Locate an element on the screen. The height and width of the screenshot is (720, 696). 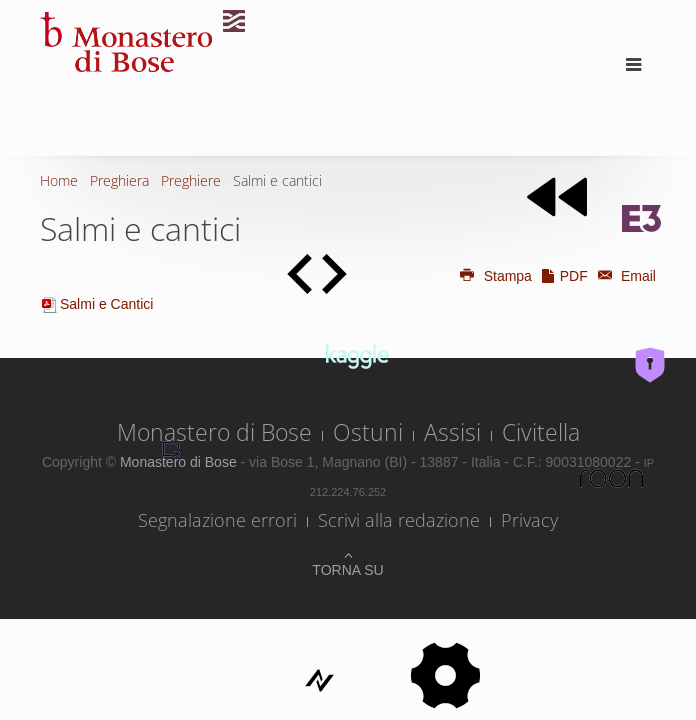
access security or privacy settings is located at coordinates (650, 365).